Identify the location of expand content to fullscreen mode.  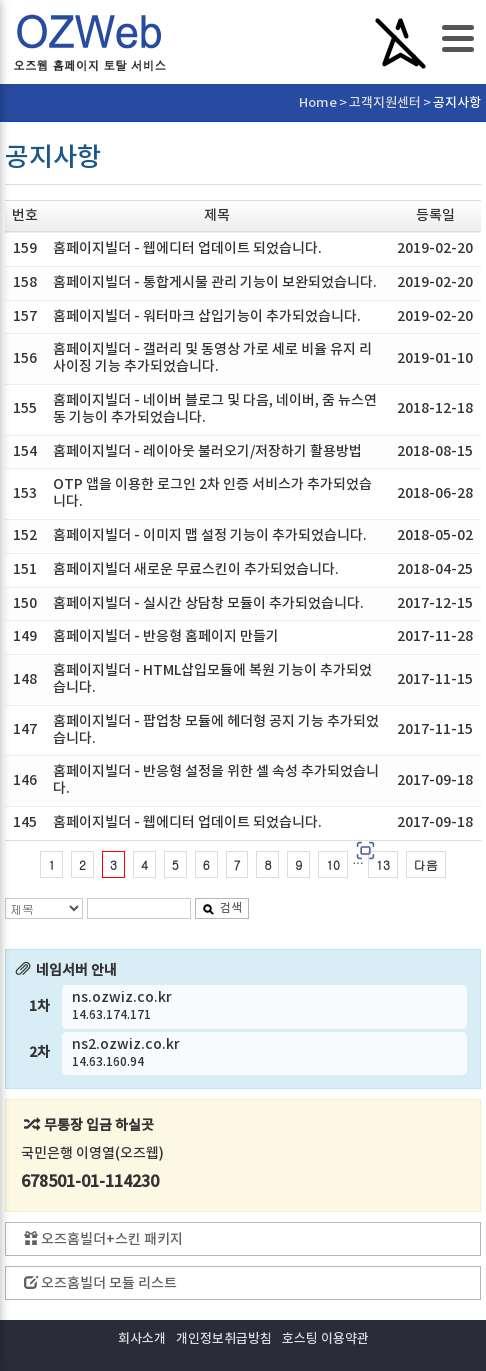
(365, 850).